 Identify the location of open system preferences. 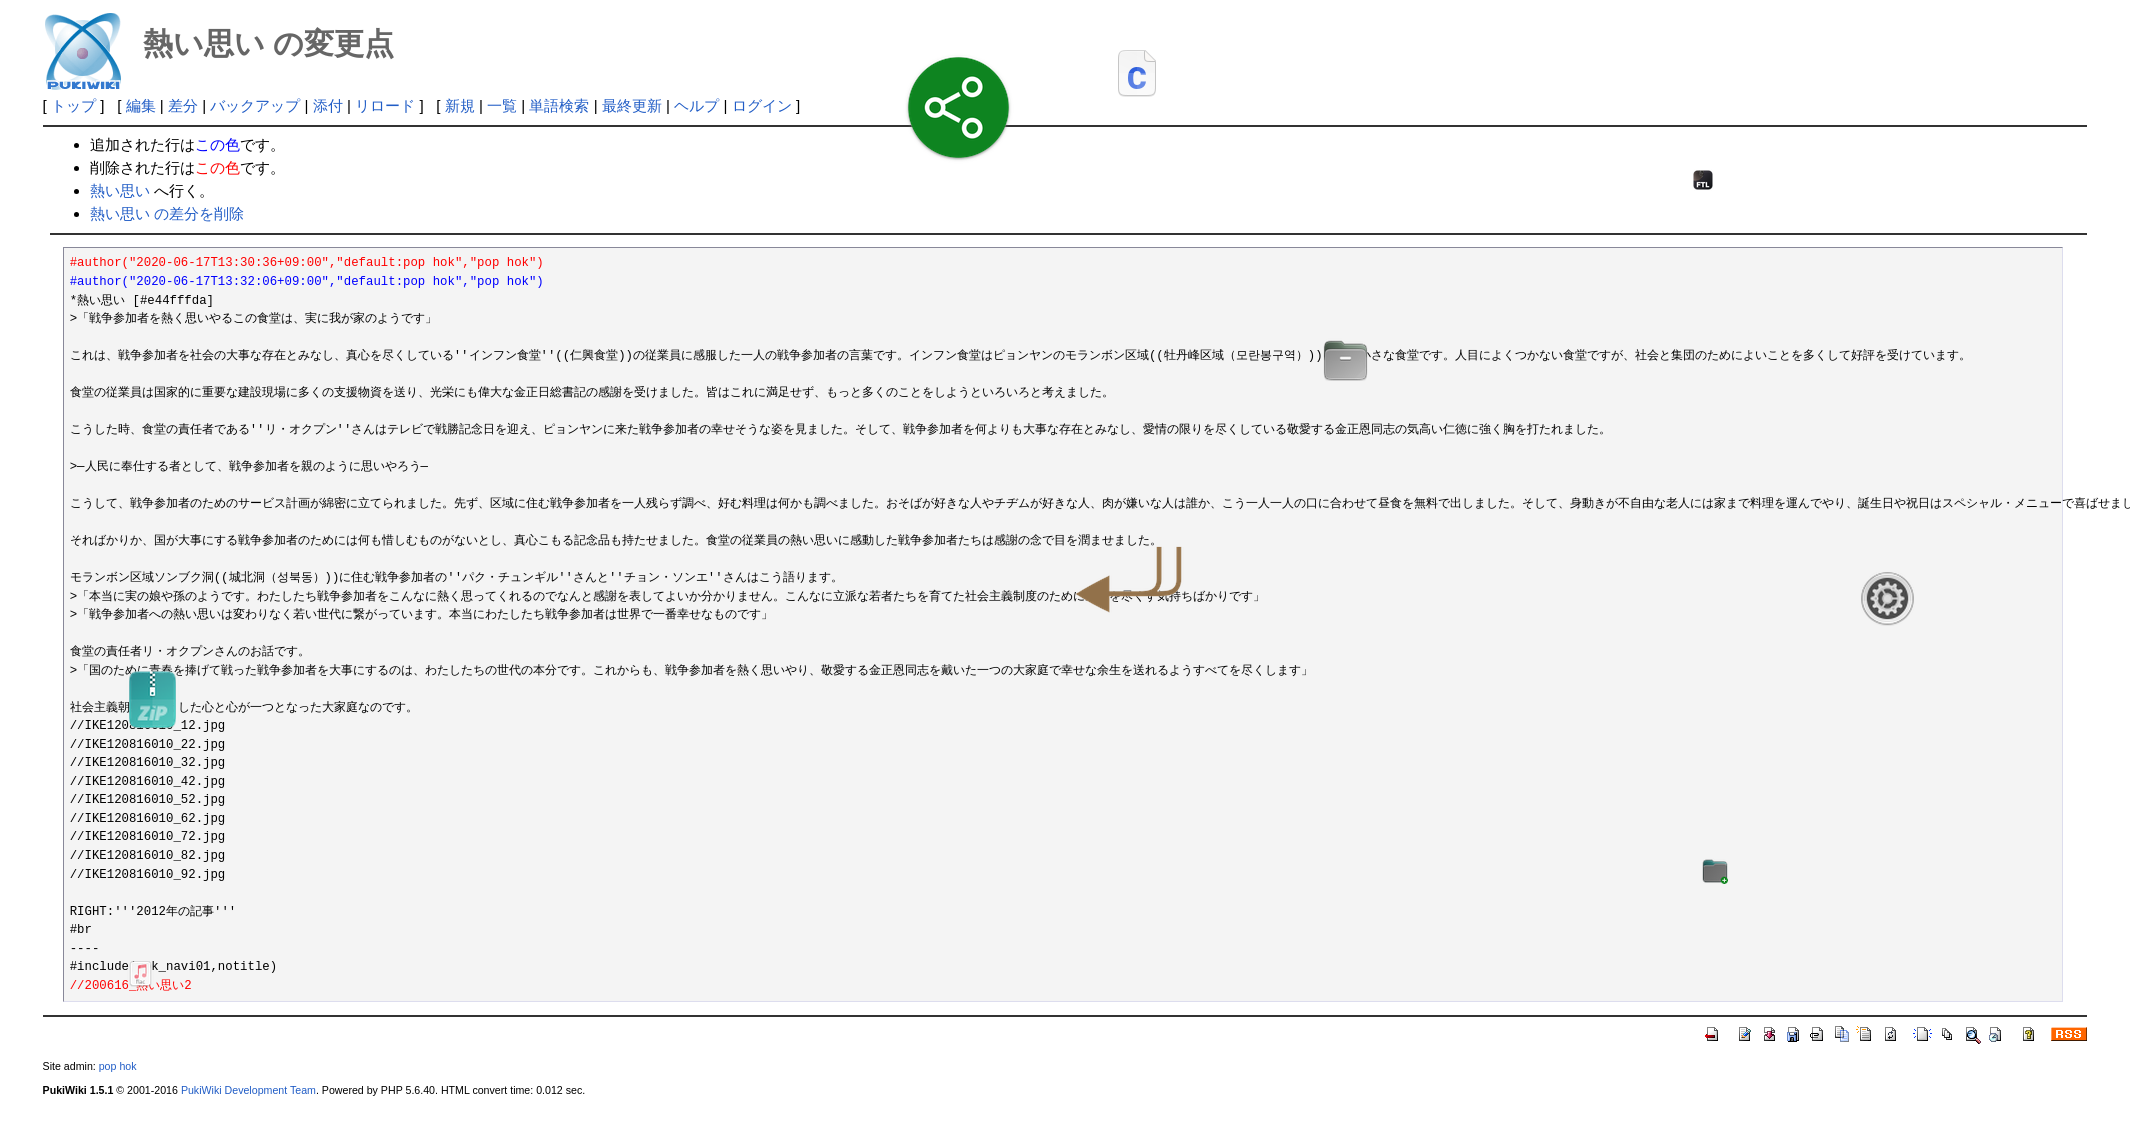
(1887, 598).